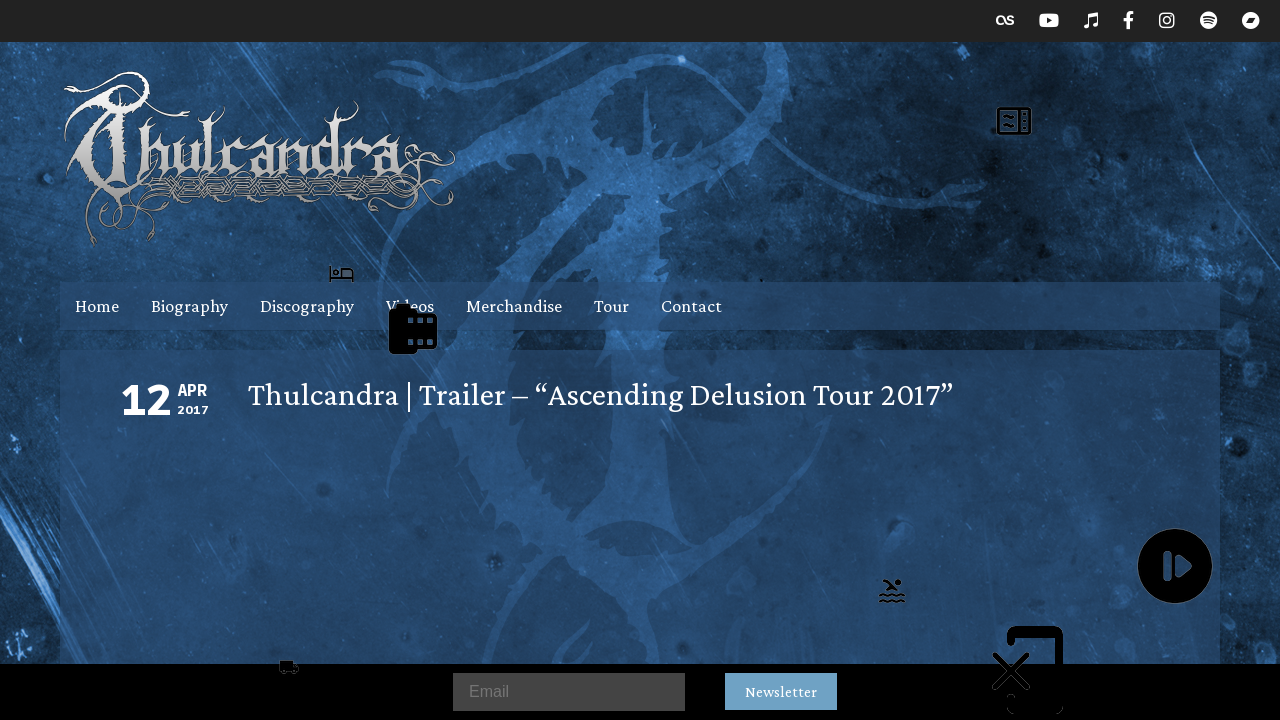 The image size is (1280, 720). What do you see at coordinates (1014, 121) in the screenshot?
I see `access microwave controls or settings` at bounding box center [1014, 121].